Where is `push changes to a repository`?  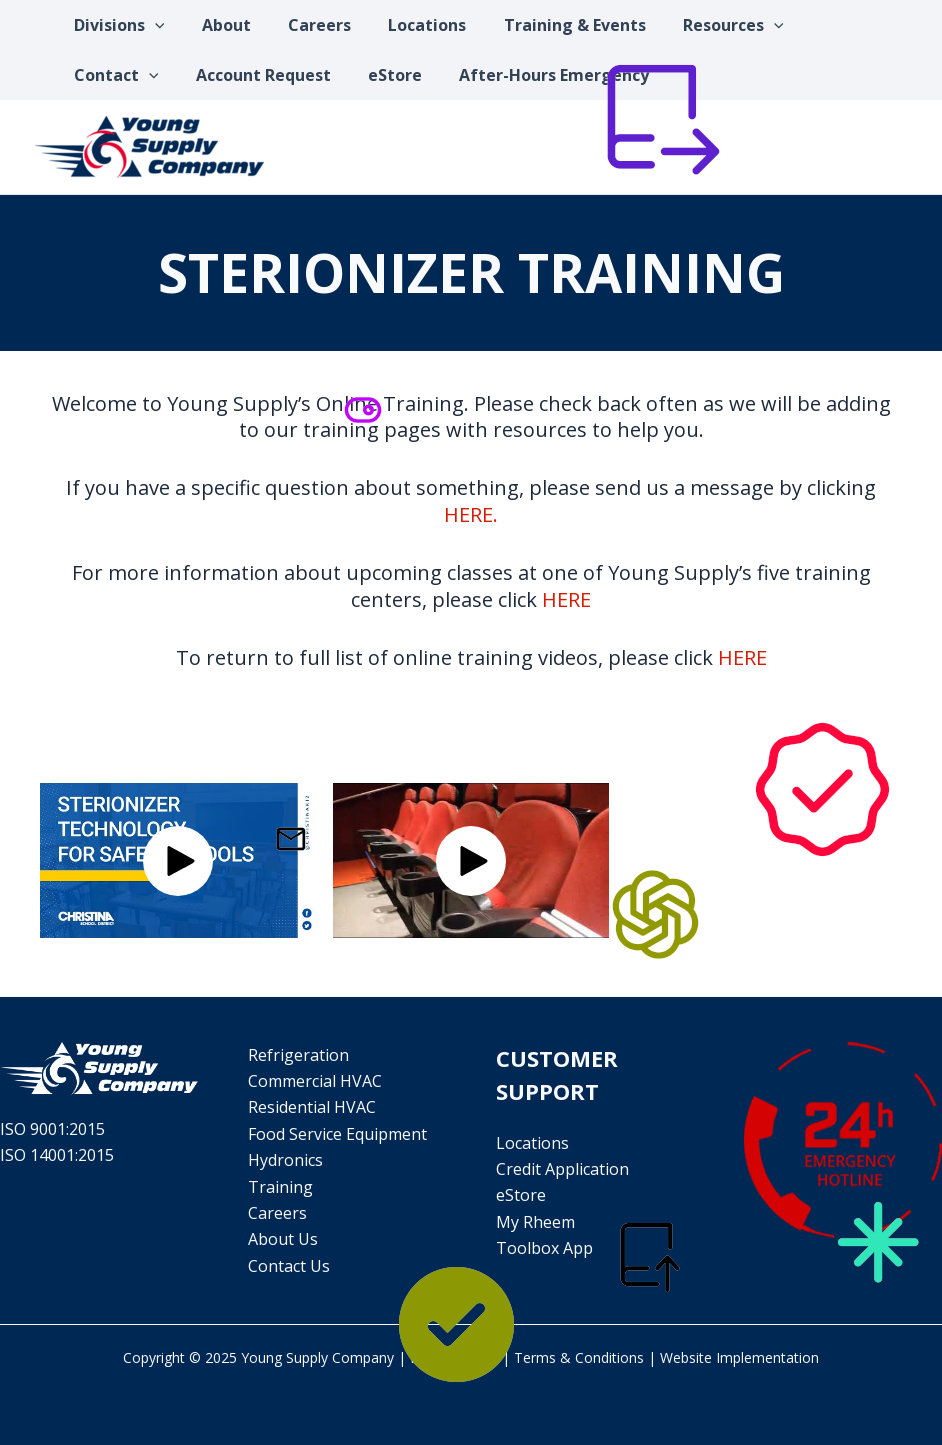
push changes to a repository is located at coordinates (646, 1257).